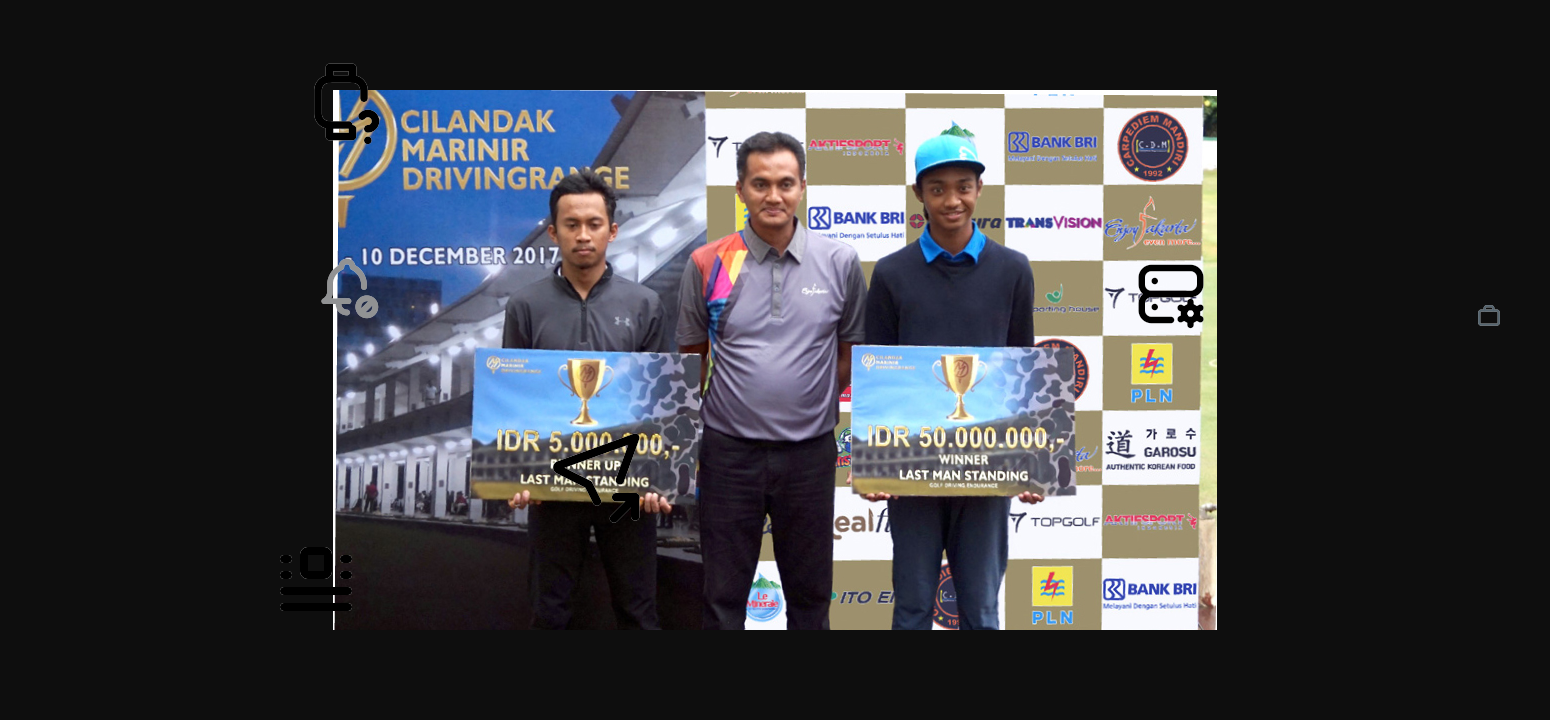 This screenshot has height=720, width=1550. What do you see at coordinates (1489, 316) in the screenshot?
I see `access work or business documents` at bounding box center [1489, 316].